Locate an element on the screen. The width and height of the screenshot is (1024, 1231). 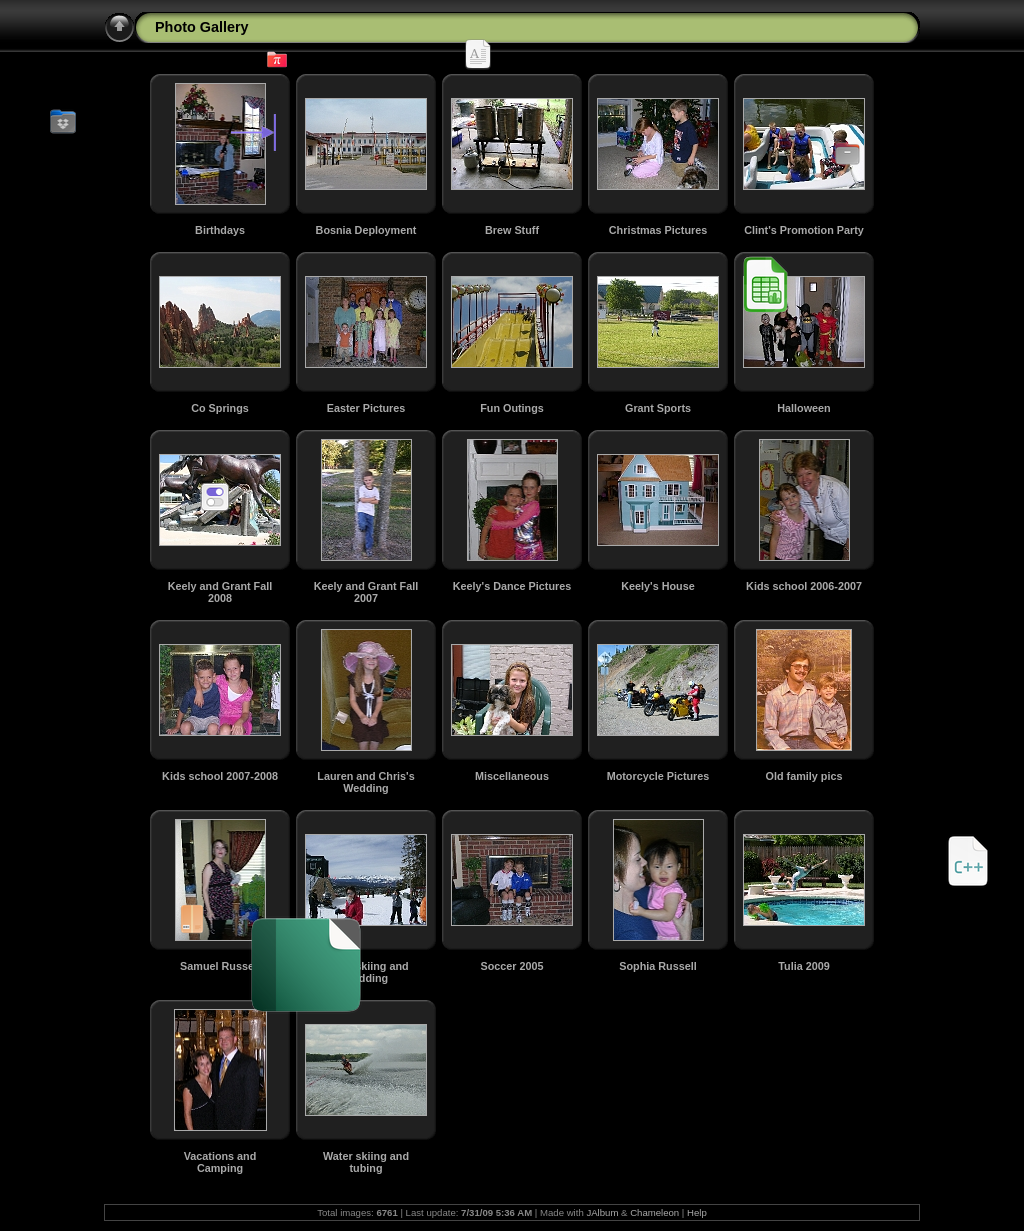
open mathematics folder is located at coordinates (277, 60).